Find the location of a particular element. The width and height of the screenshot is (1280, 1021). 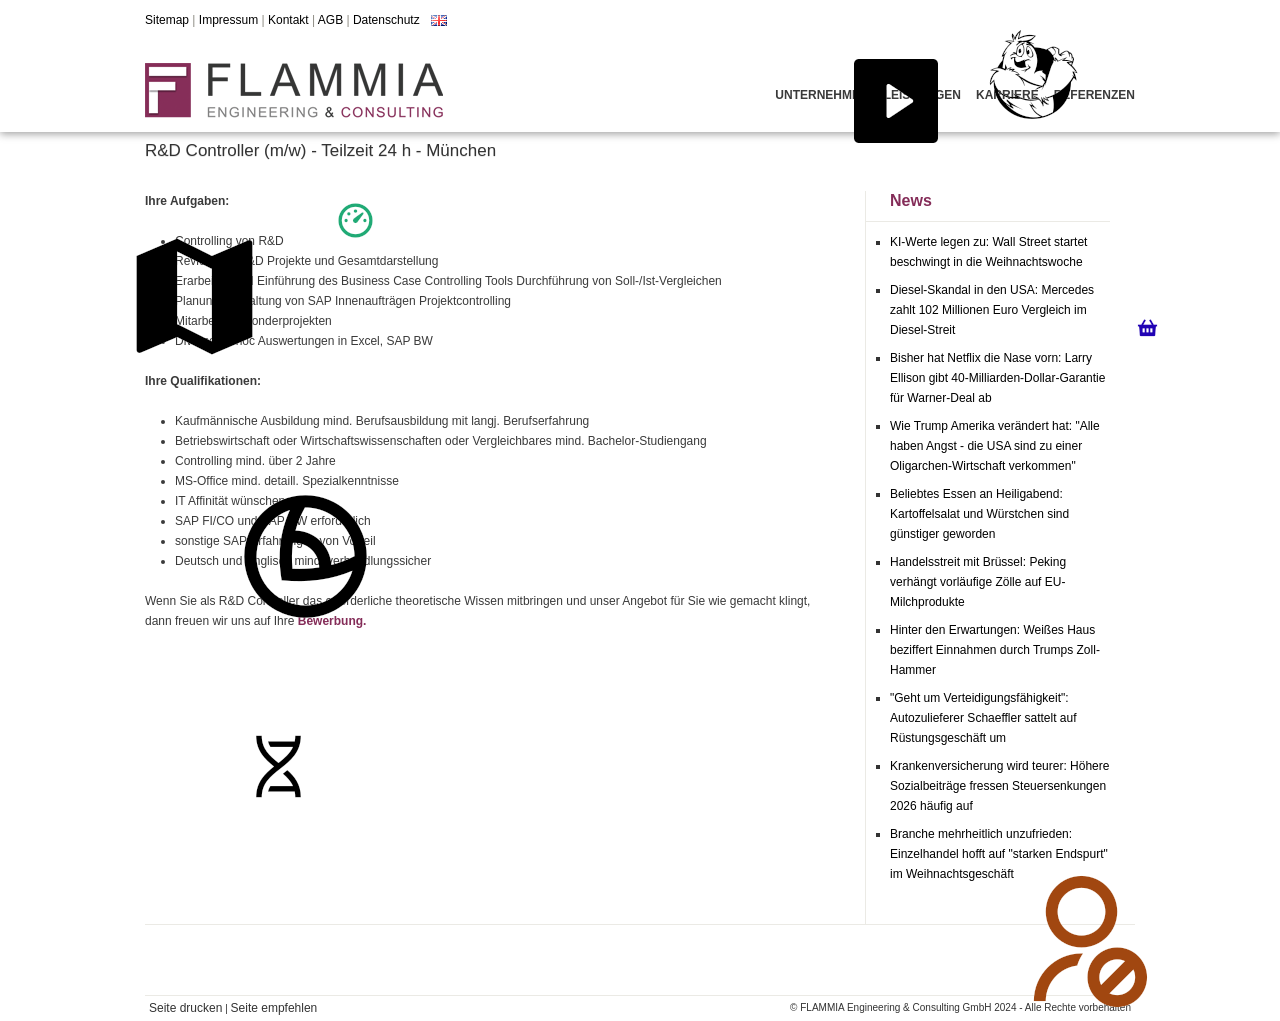

open map view is located at coordinates (194, 296).